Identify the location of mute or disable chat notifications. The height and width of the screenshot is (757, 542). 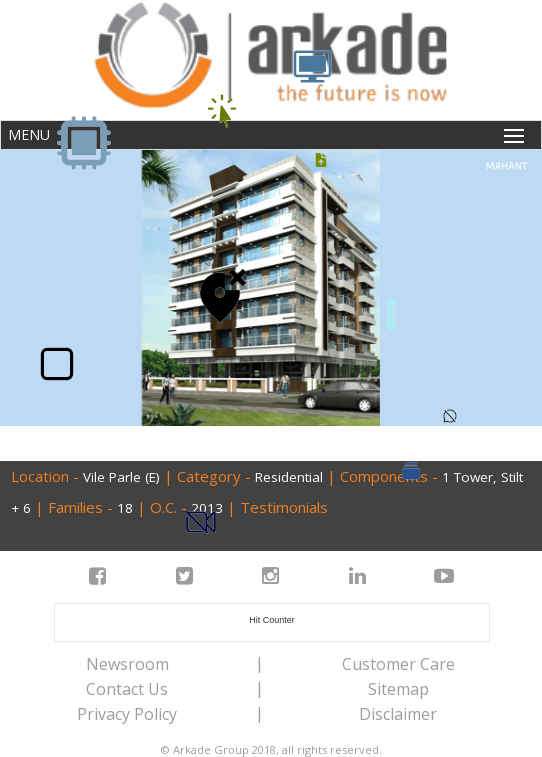
(450, 416).